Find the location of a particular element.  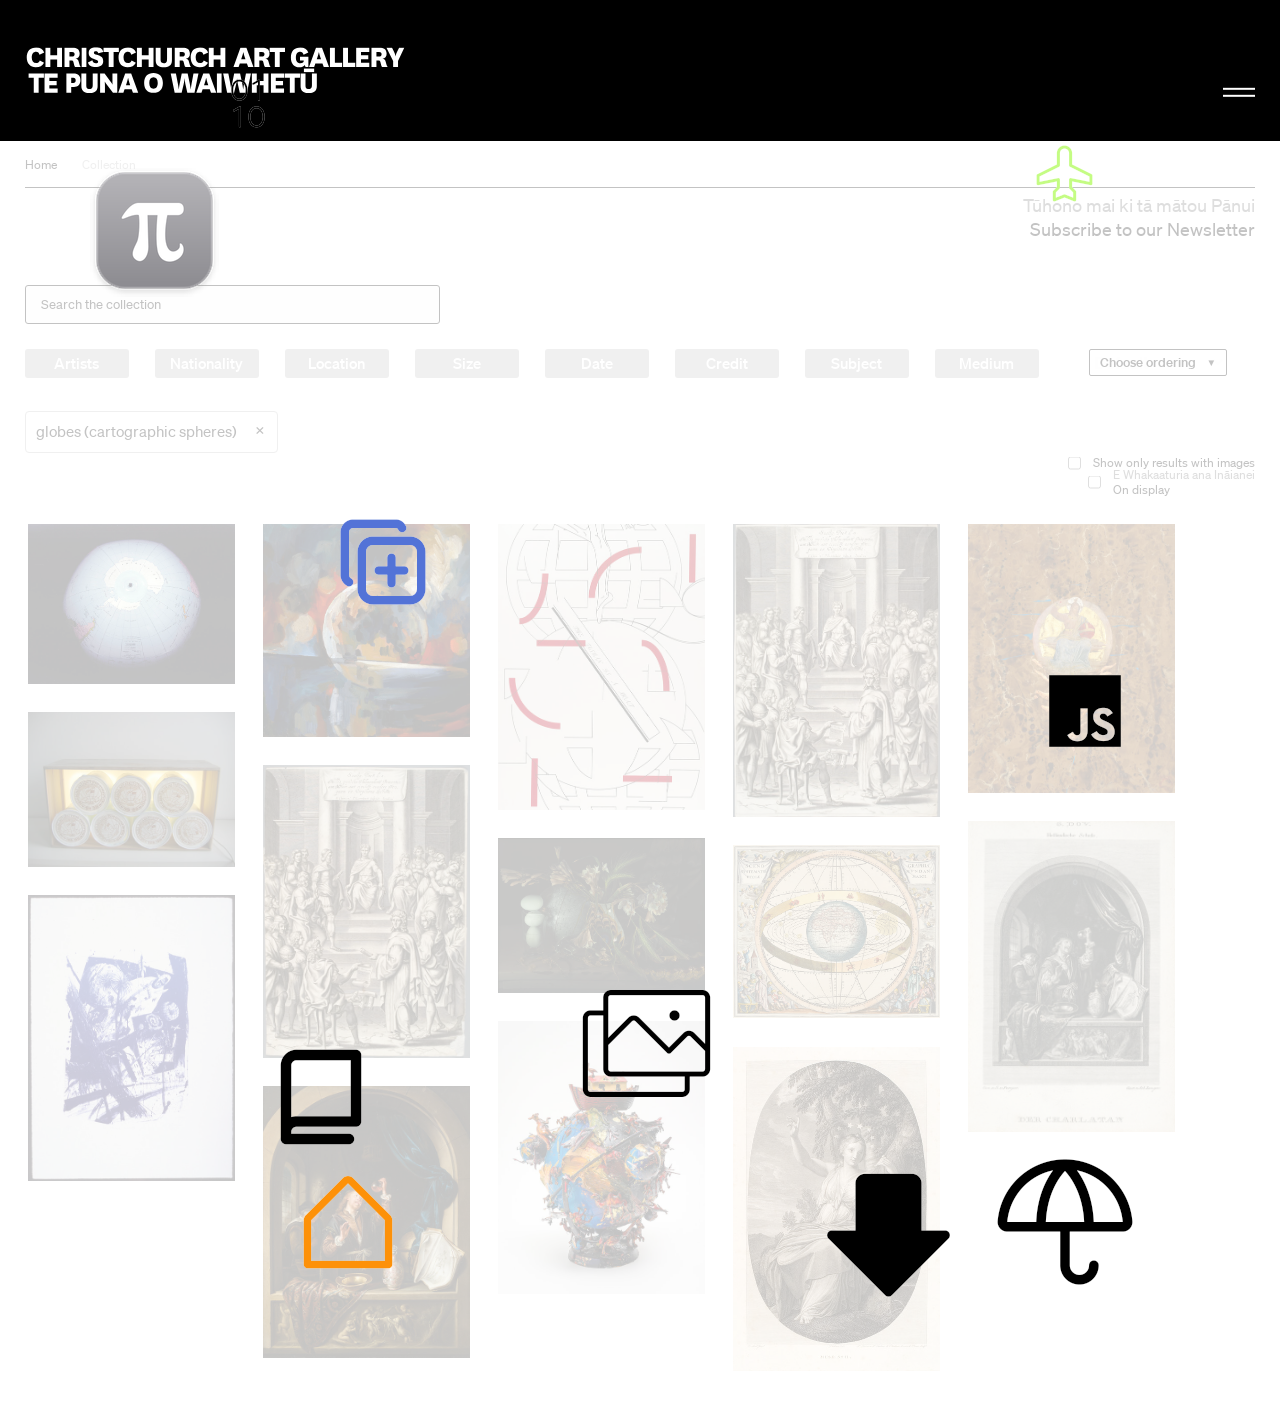

indicates javascript programming language is located at coordinates (1085, 711).